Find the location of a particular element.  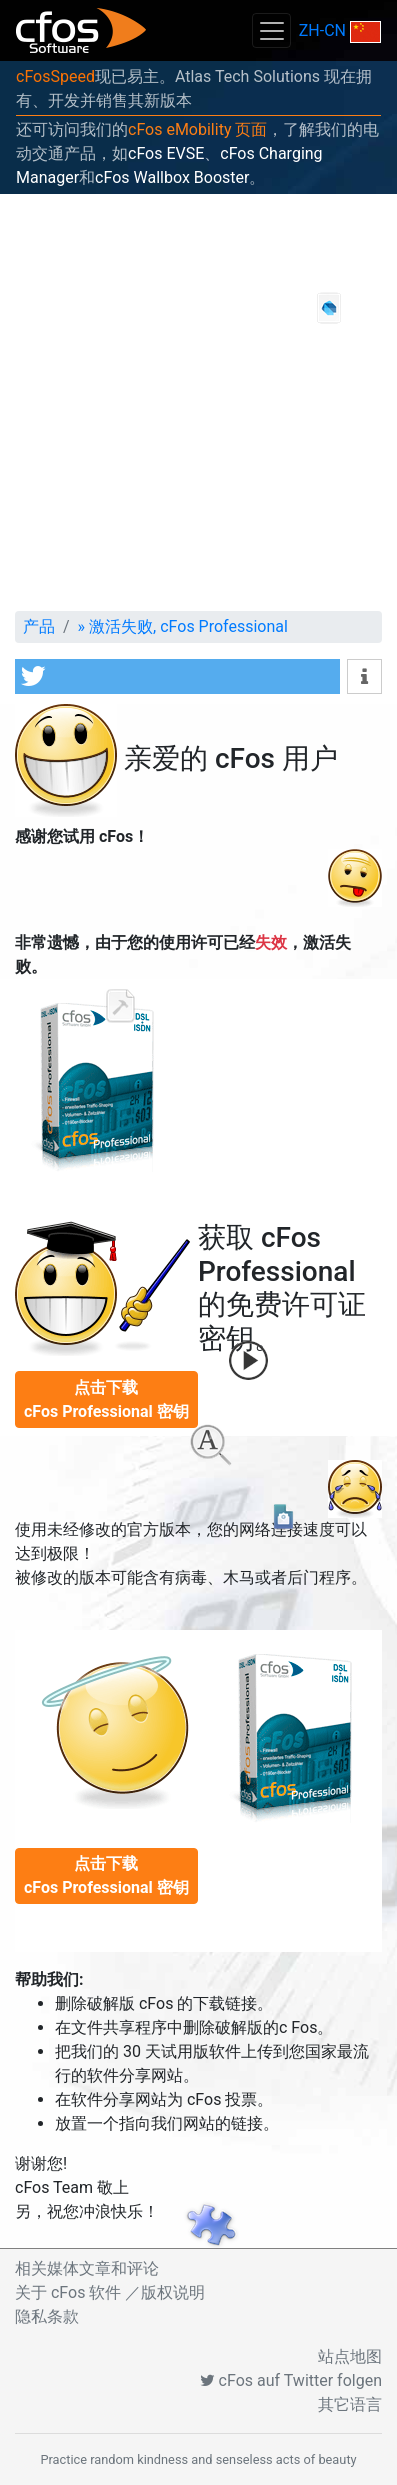

indicates a Dart programming language file is located at coordinates (329, 308).